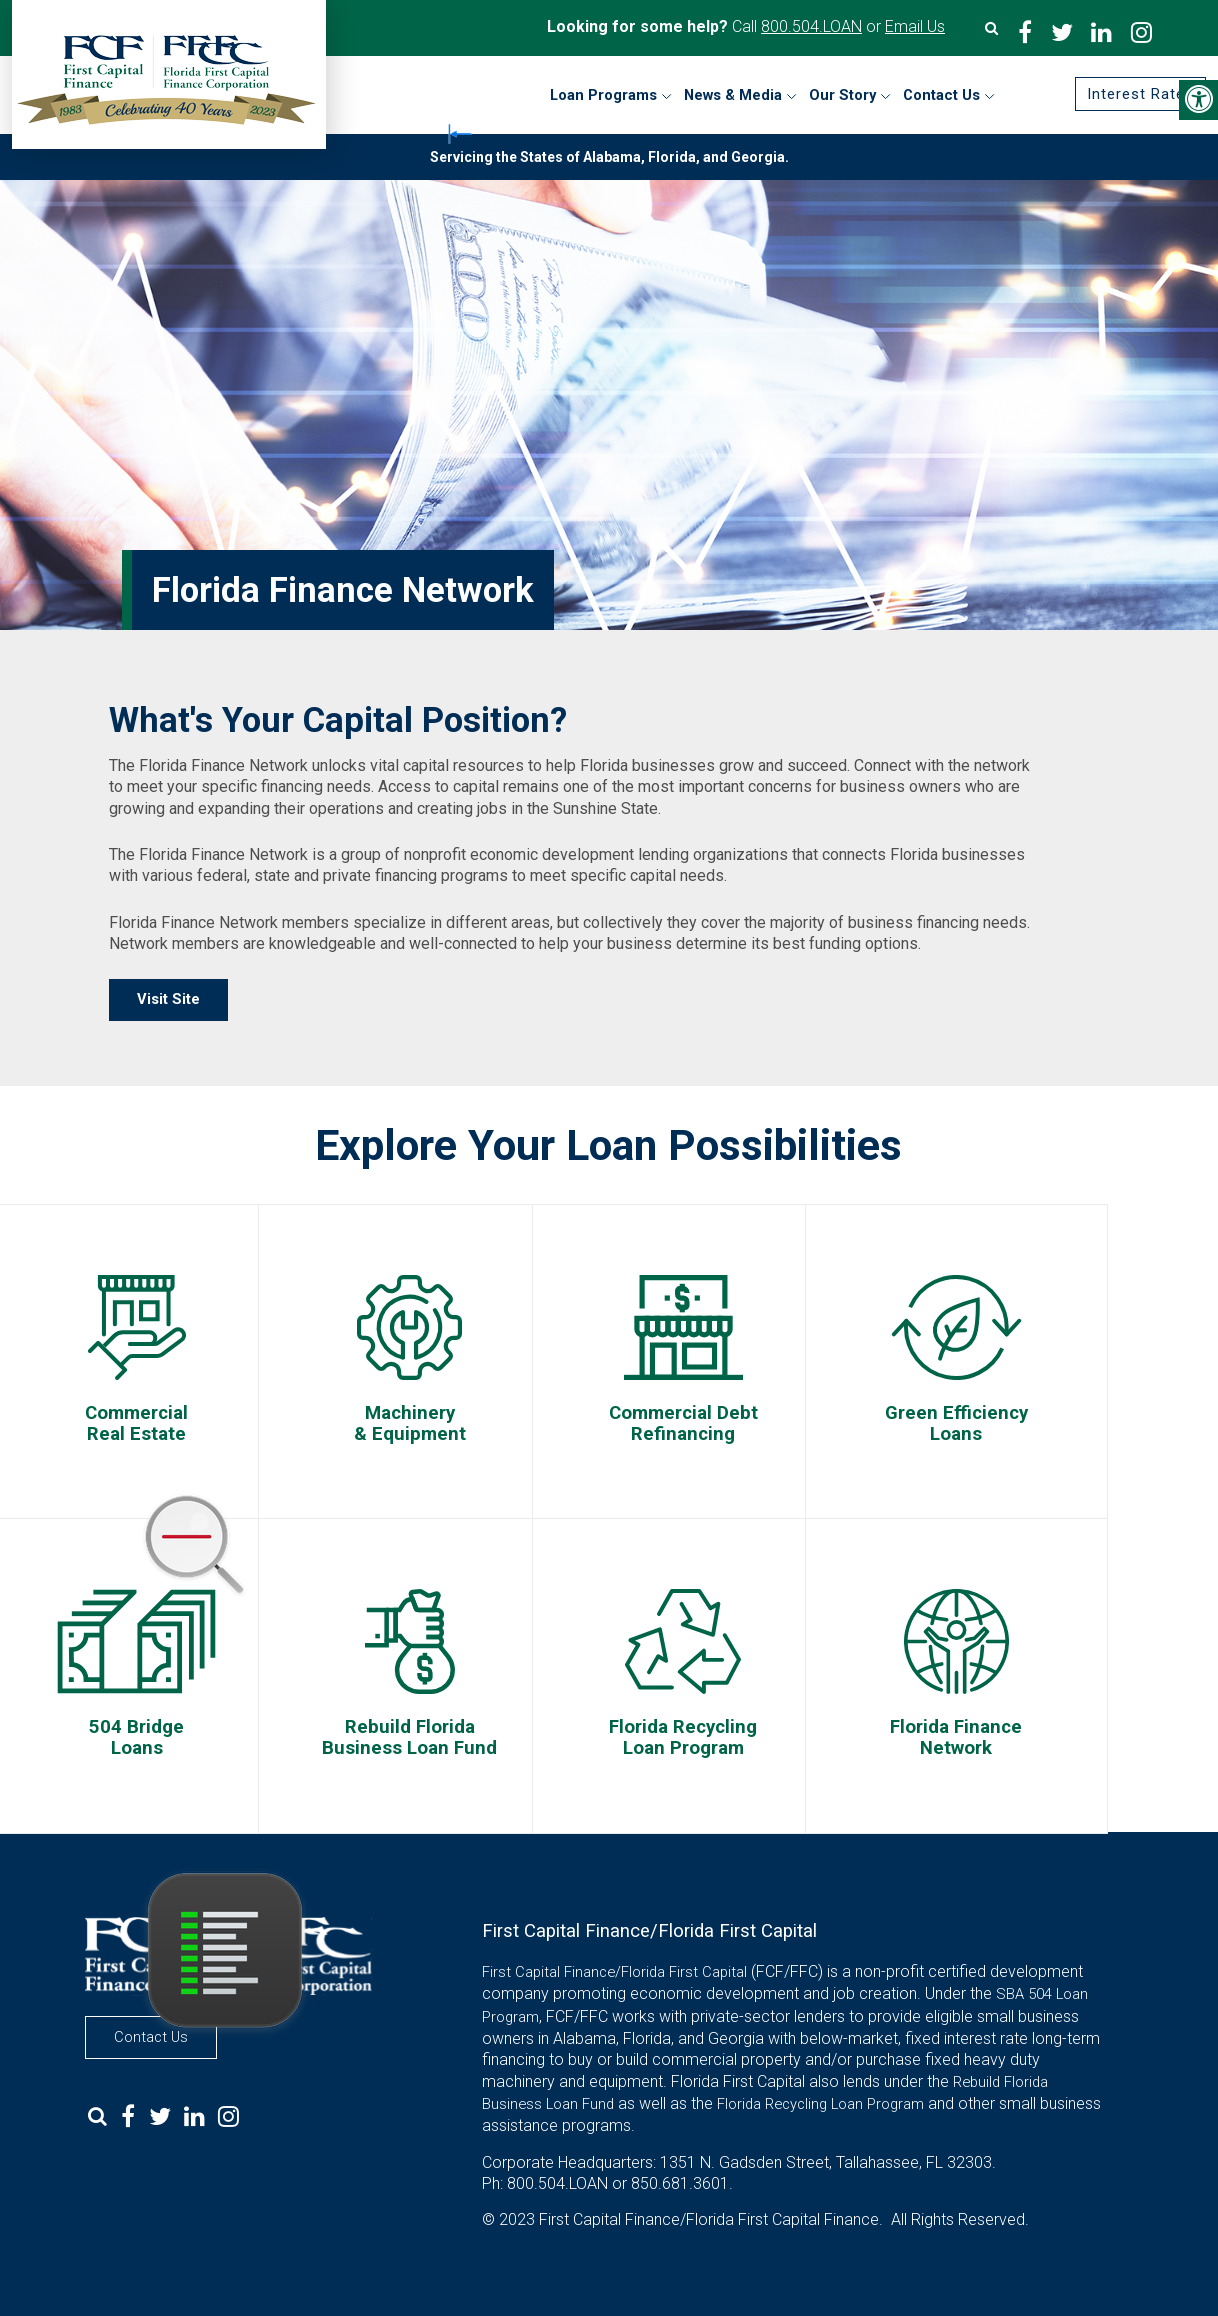 The image size is (1218, 2316). What do you see at coordinates (460, 134) in the screenshot?
I see `go to the first item in a list or sequence` at bounding box center [460, 134].